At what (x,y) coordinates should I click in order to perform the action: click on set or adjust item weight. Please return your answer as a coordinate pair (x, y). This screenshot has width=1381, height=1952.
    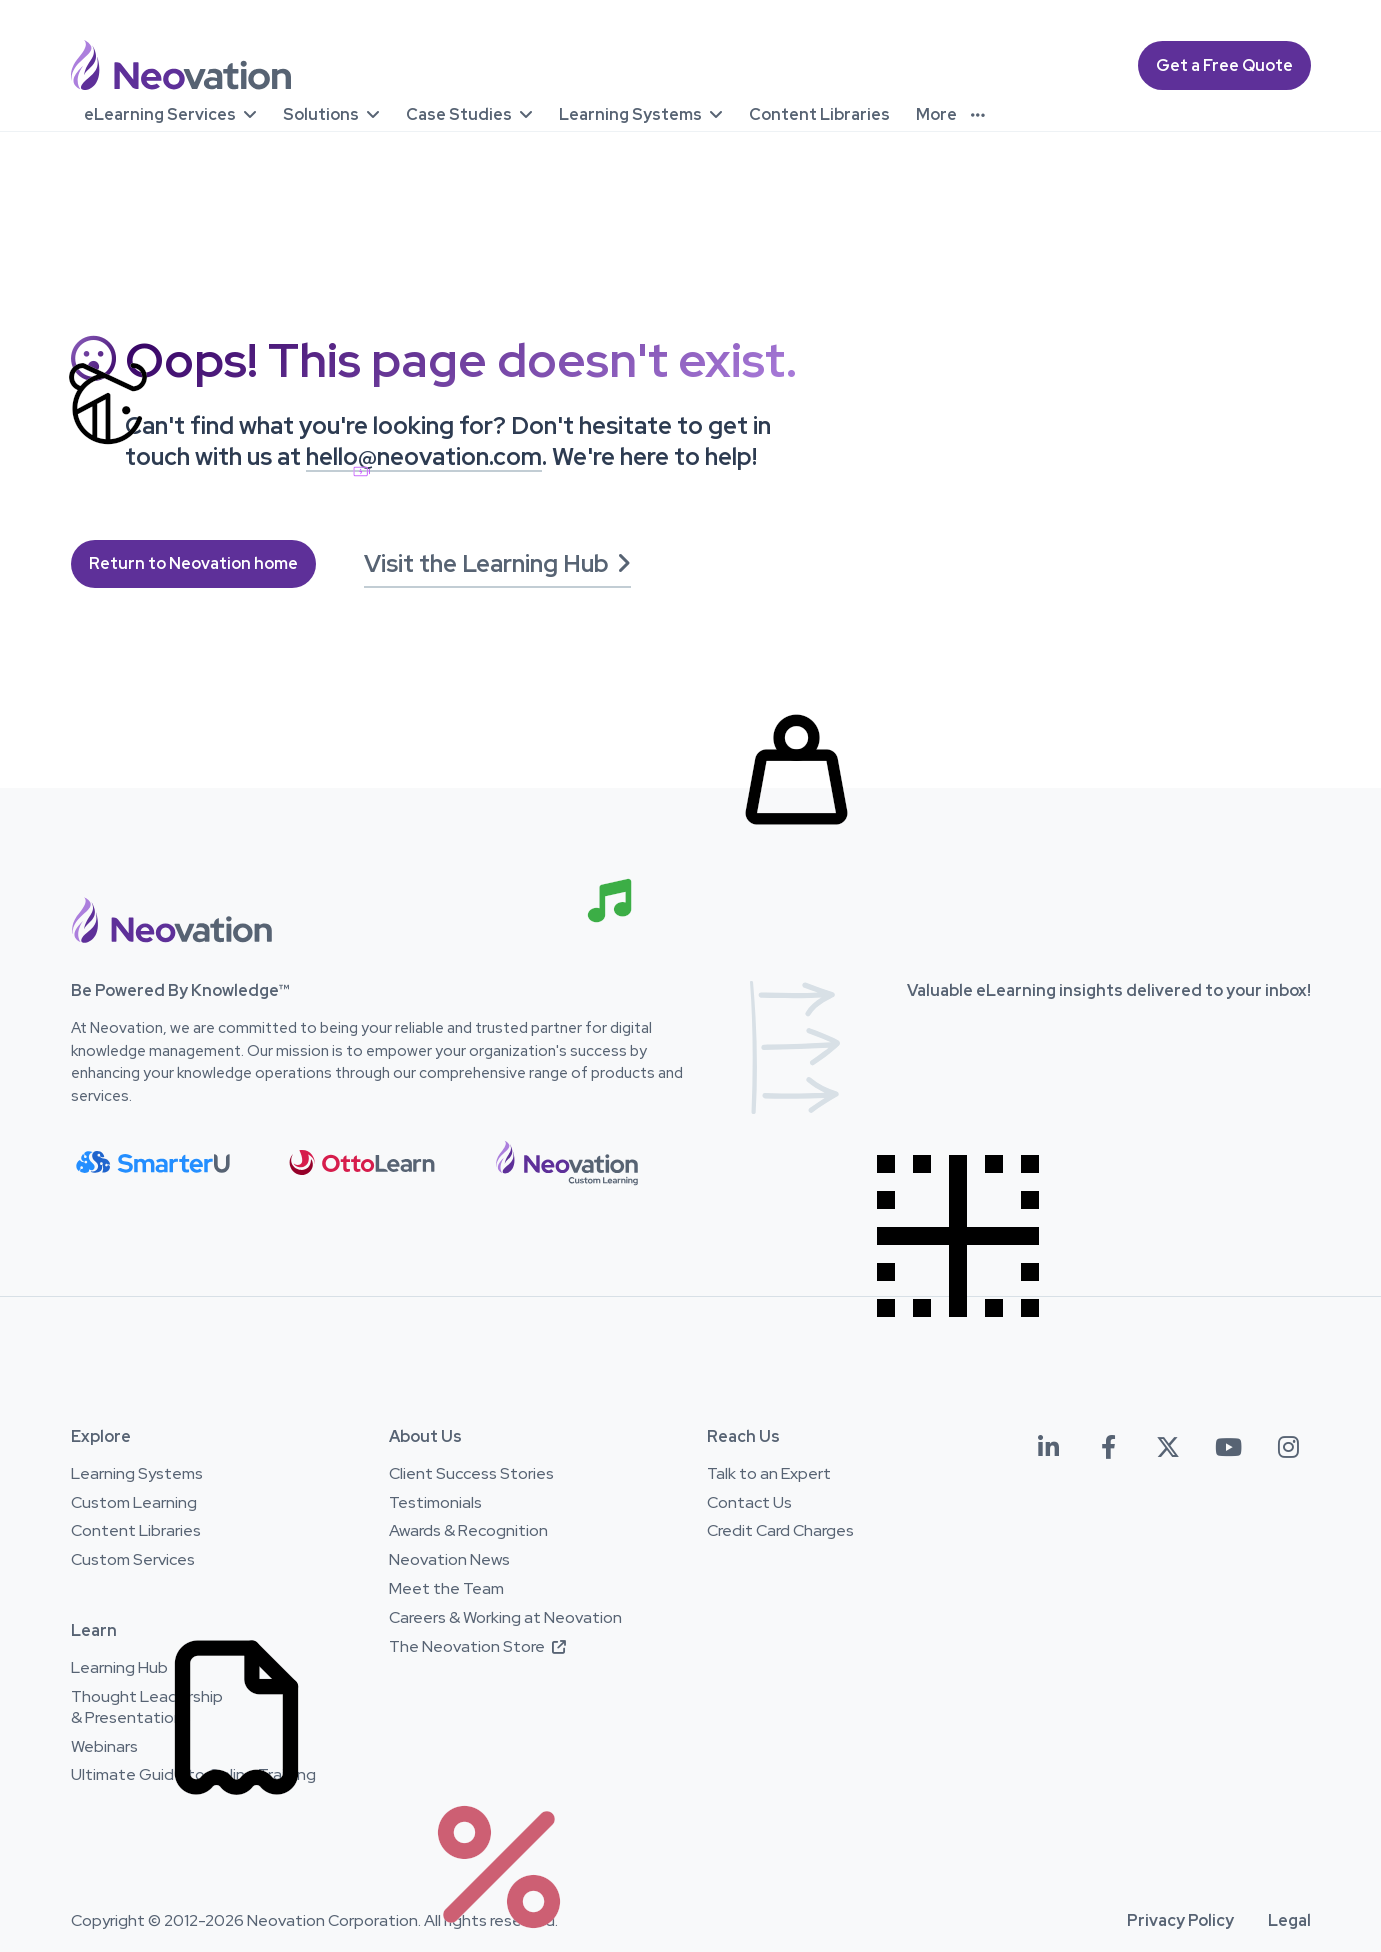
    Looking at the image, I should click on (796, 772).